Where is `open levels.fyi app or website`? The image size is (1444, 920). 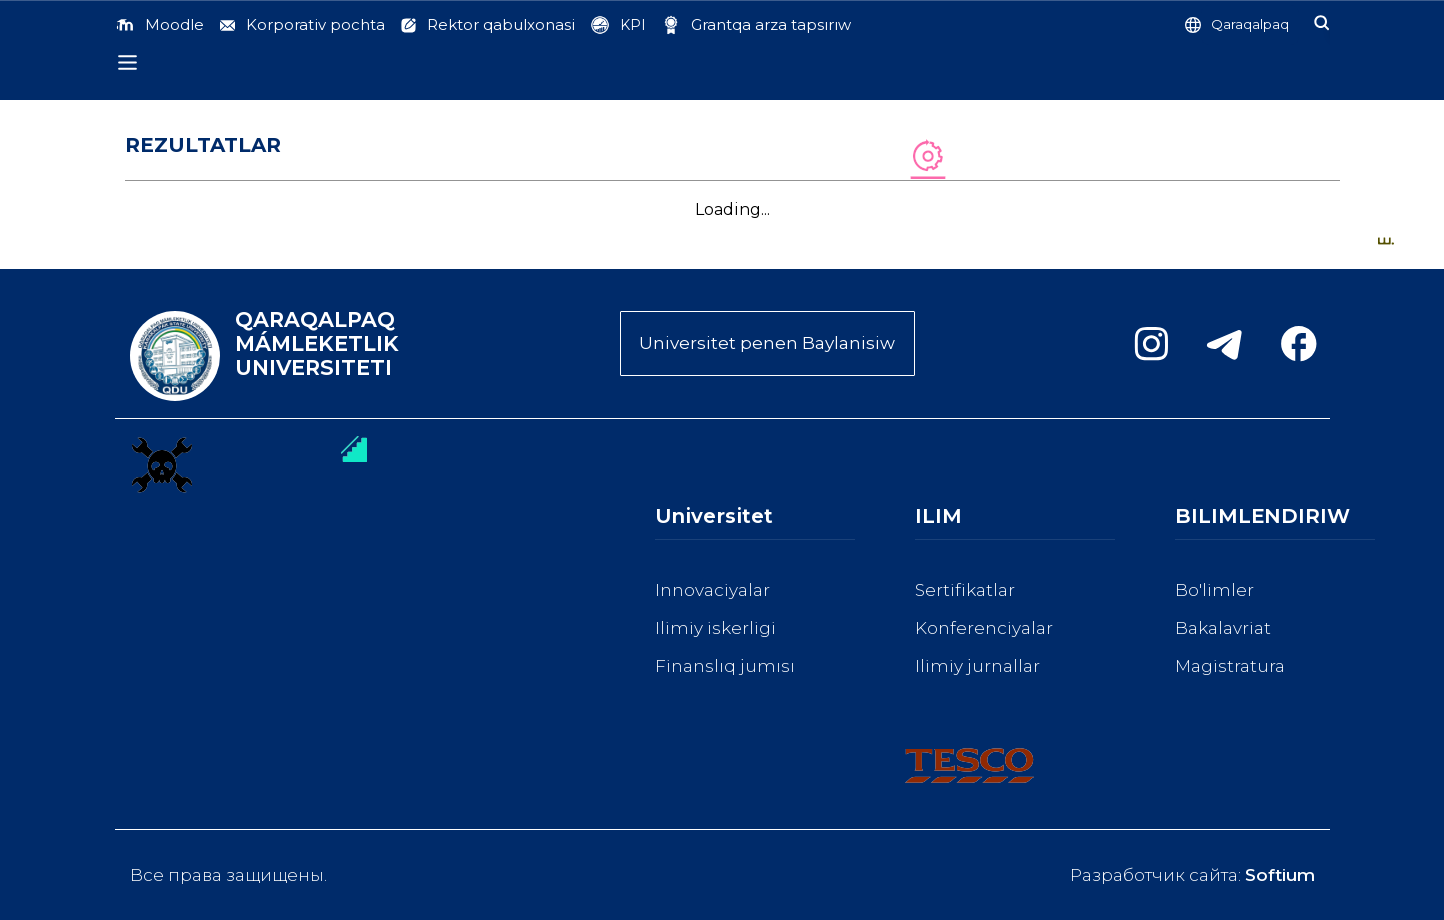
open levels.fyi app or website is located at coordinates (354, 449).